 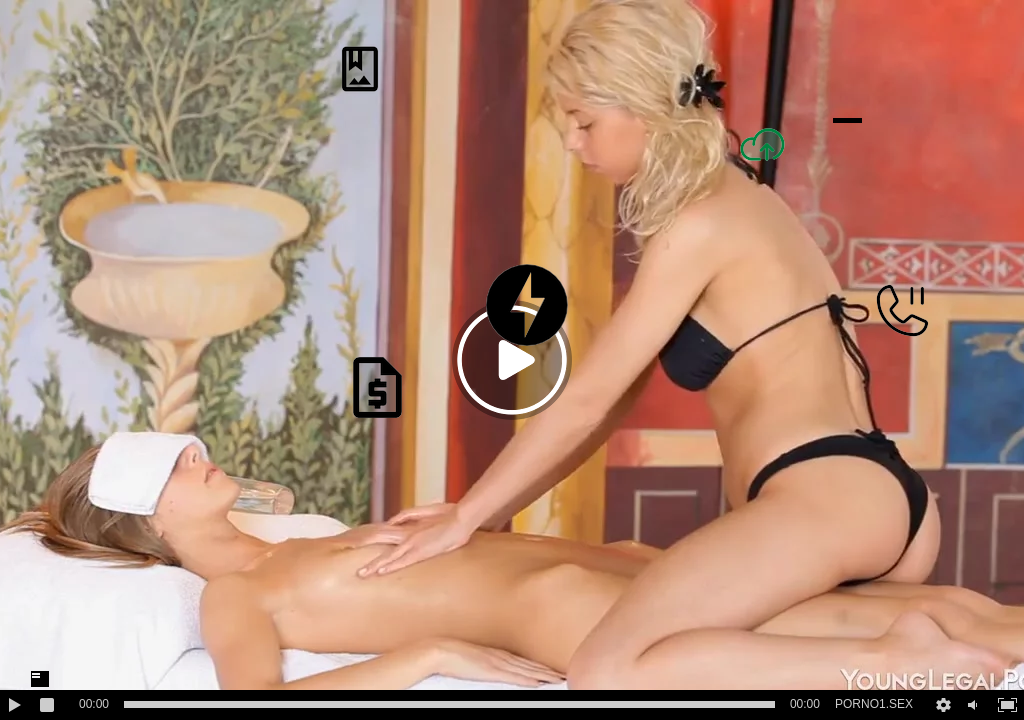 I want to click on put a call on hold, so click(x=903, y=309).